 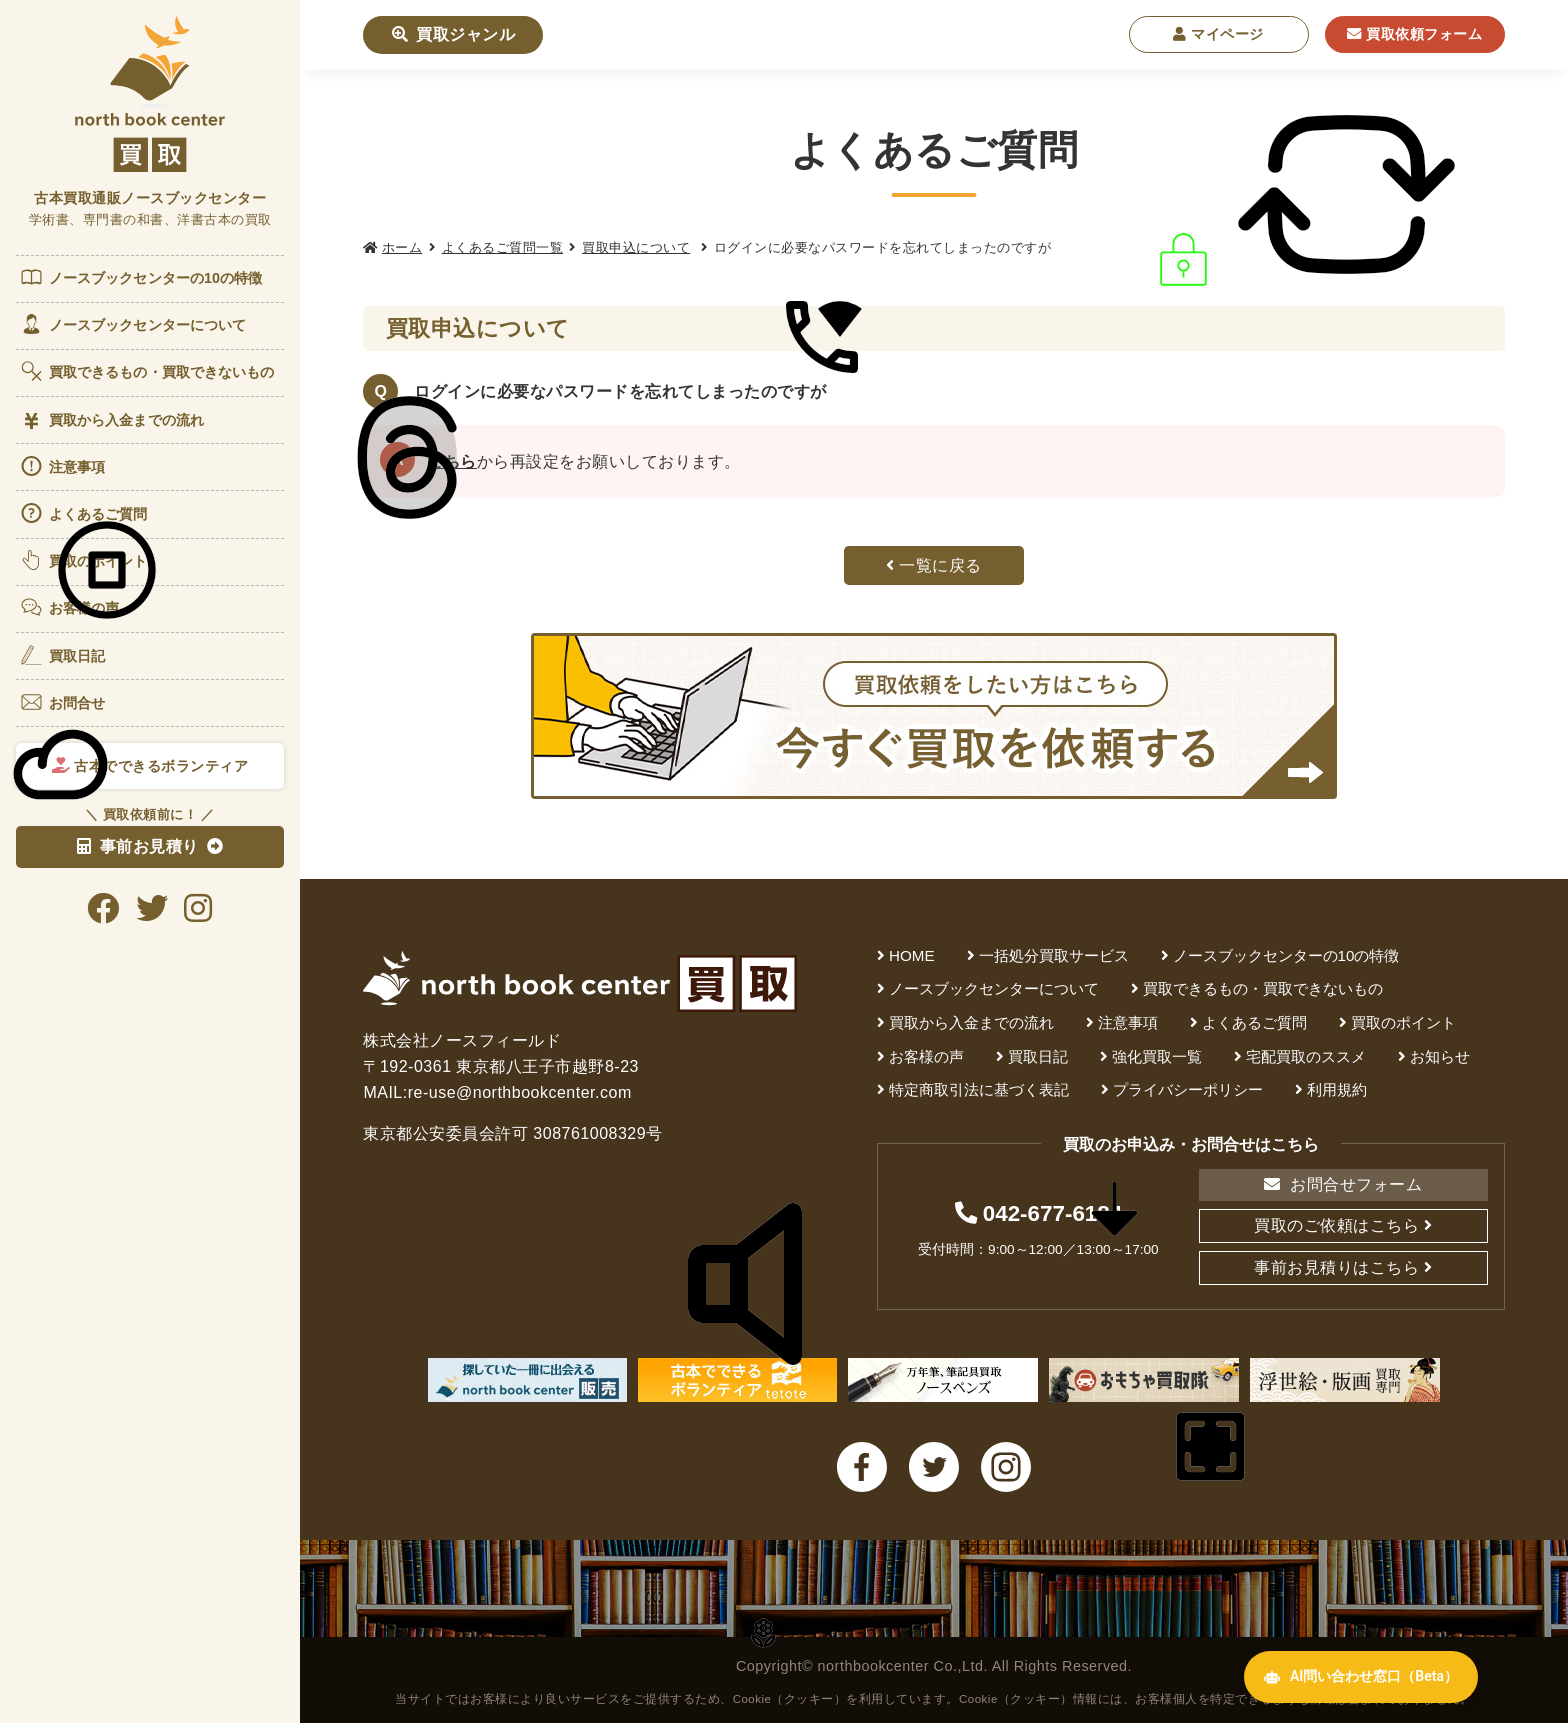 What do you see at coordinates (1346, 194) in the screenshot?
I see `refresh or reload content` at bounding box center [1346, 194].